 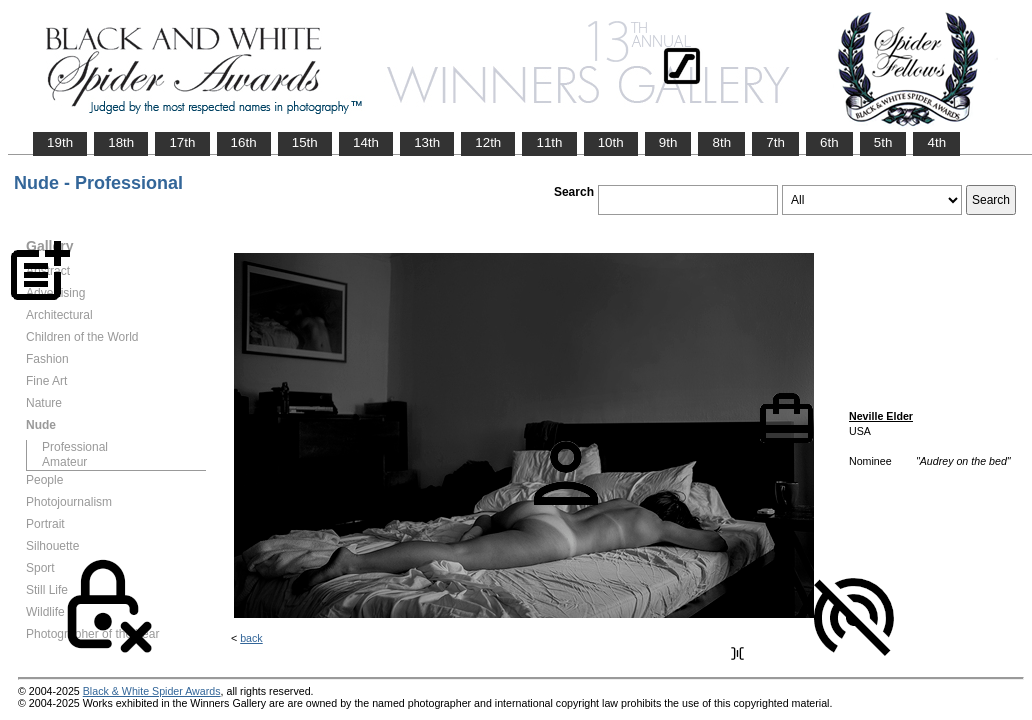 I want to click on indicates mobile hotspot is disabled, so click(x=854, y=618).